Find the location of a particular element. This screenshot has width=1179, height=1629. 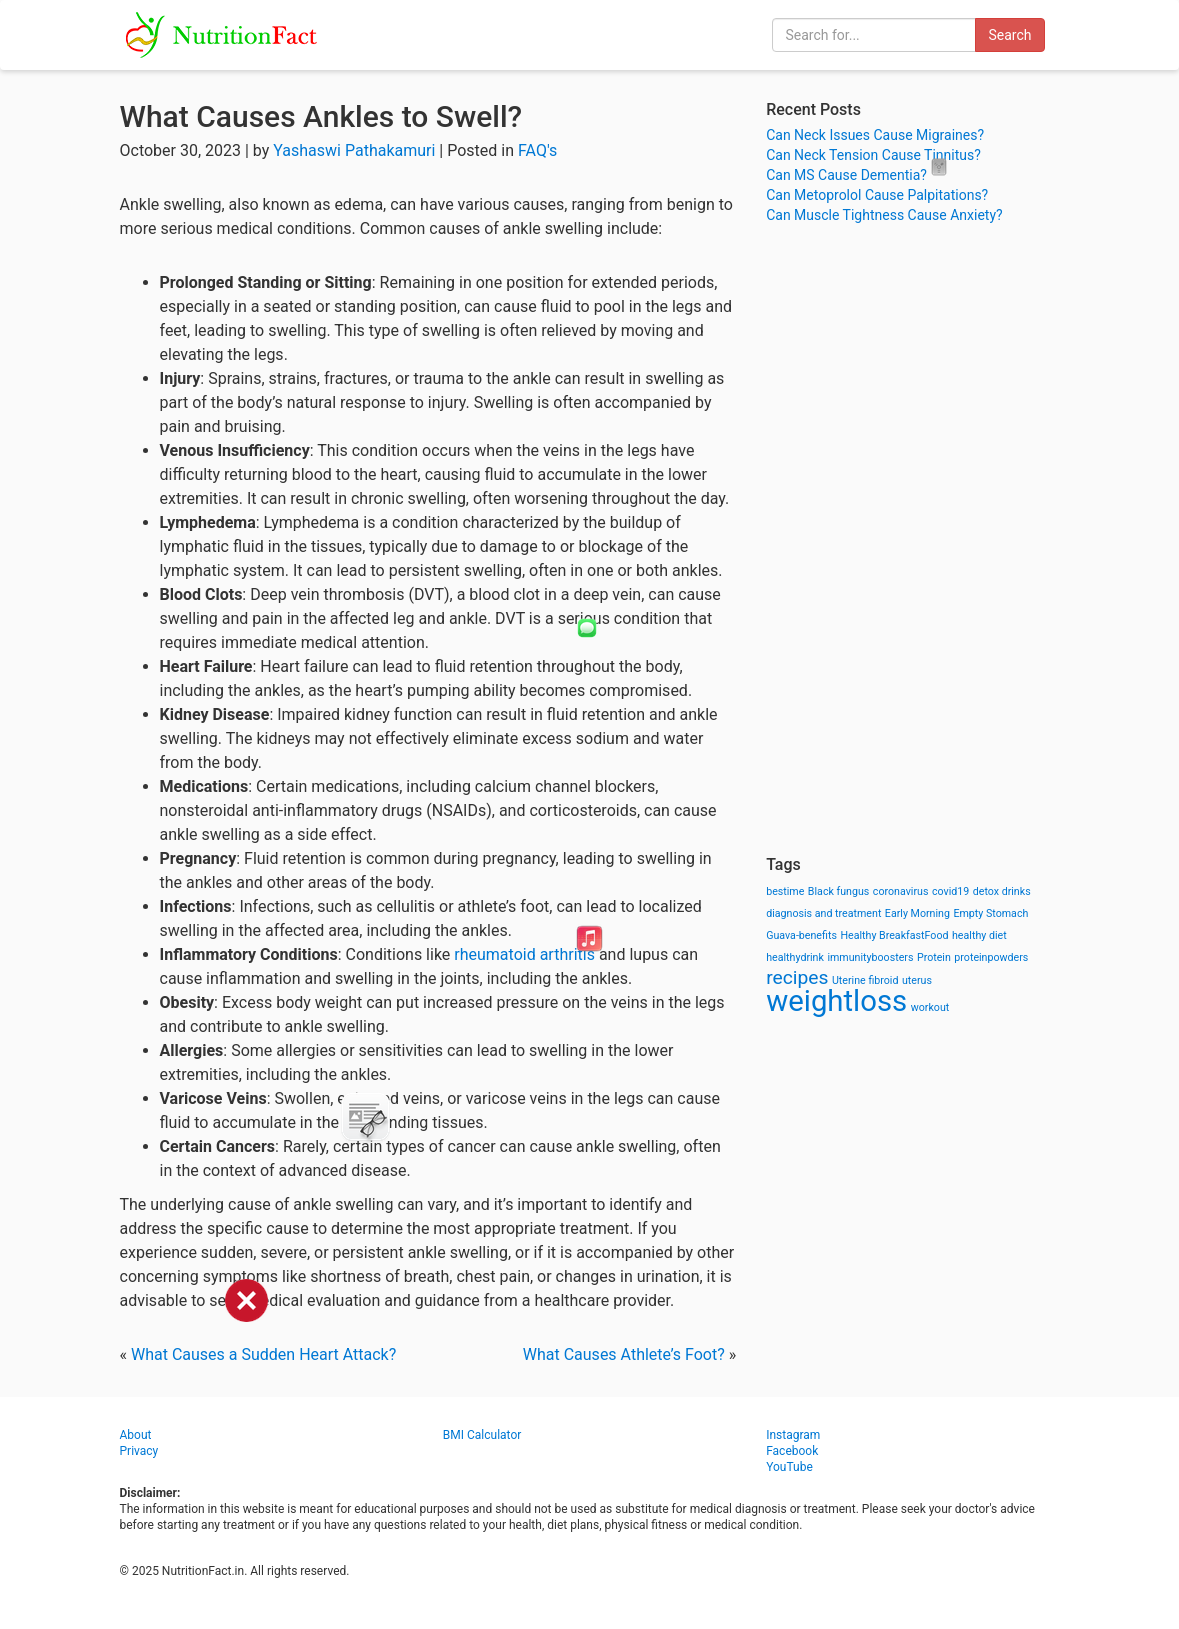

cancel or close a dialog is located at coordinates (246, 1300).